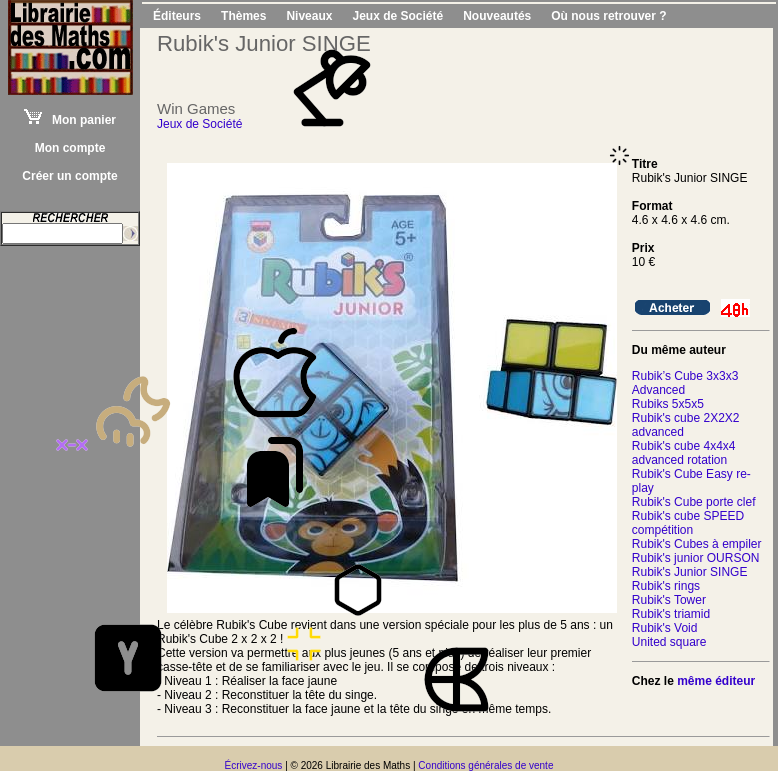  What do you see at coordinates (133, 409) in the screenshot?
I see `indicates nighttime rainy weather conditions` at bounding box center [133, 409].